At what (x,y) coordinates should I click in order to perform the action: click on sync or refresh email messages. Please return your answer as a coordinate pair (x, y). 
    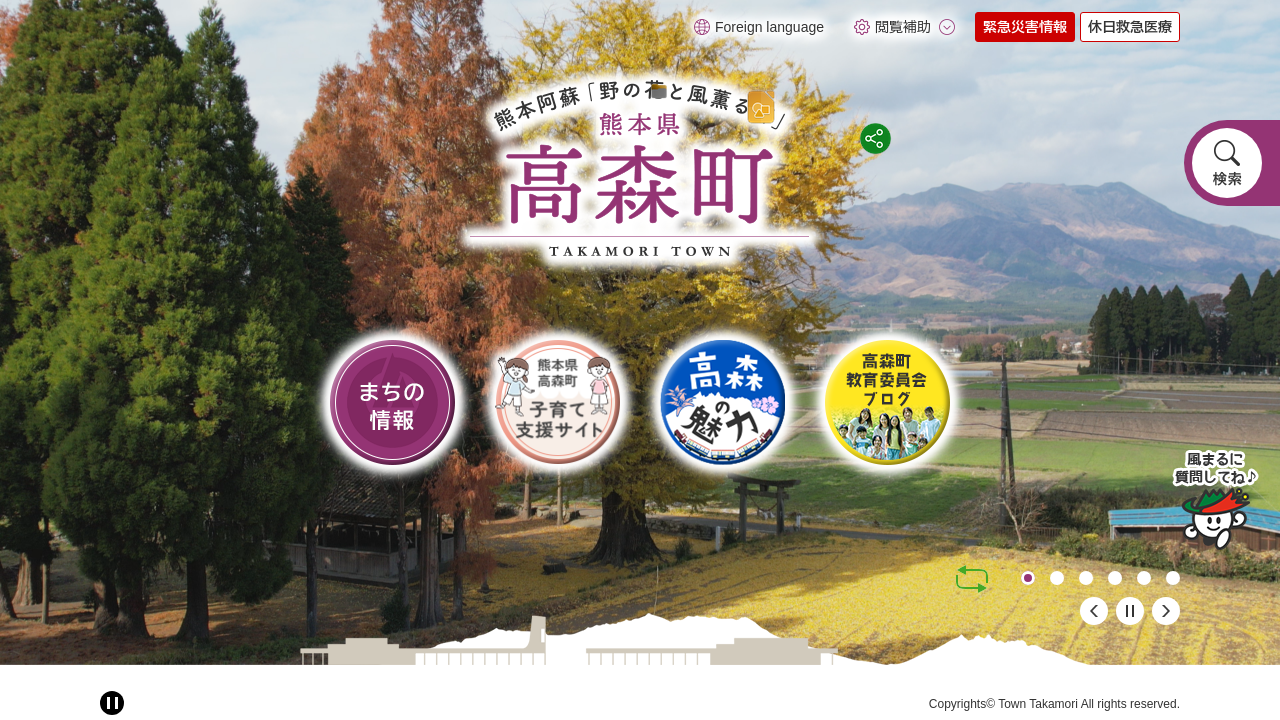
    Looking at the image, I should click on (972, 579).